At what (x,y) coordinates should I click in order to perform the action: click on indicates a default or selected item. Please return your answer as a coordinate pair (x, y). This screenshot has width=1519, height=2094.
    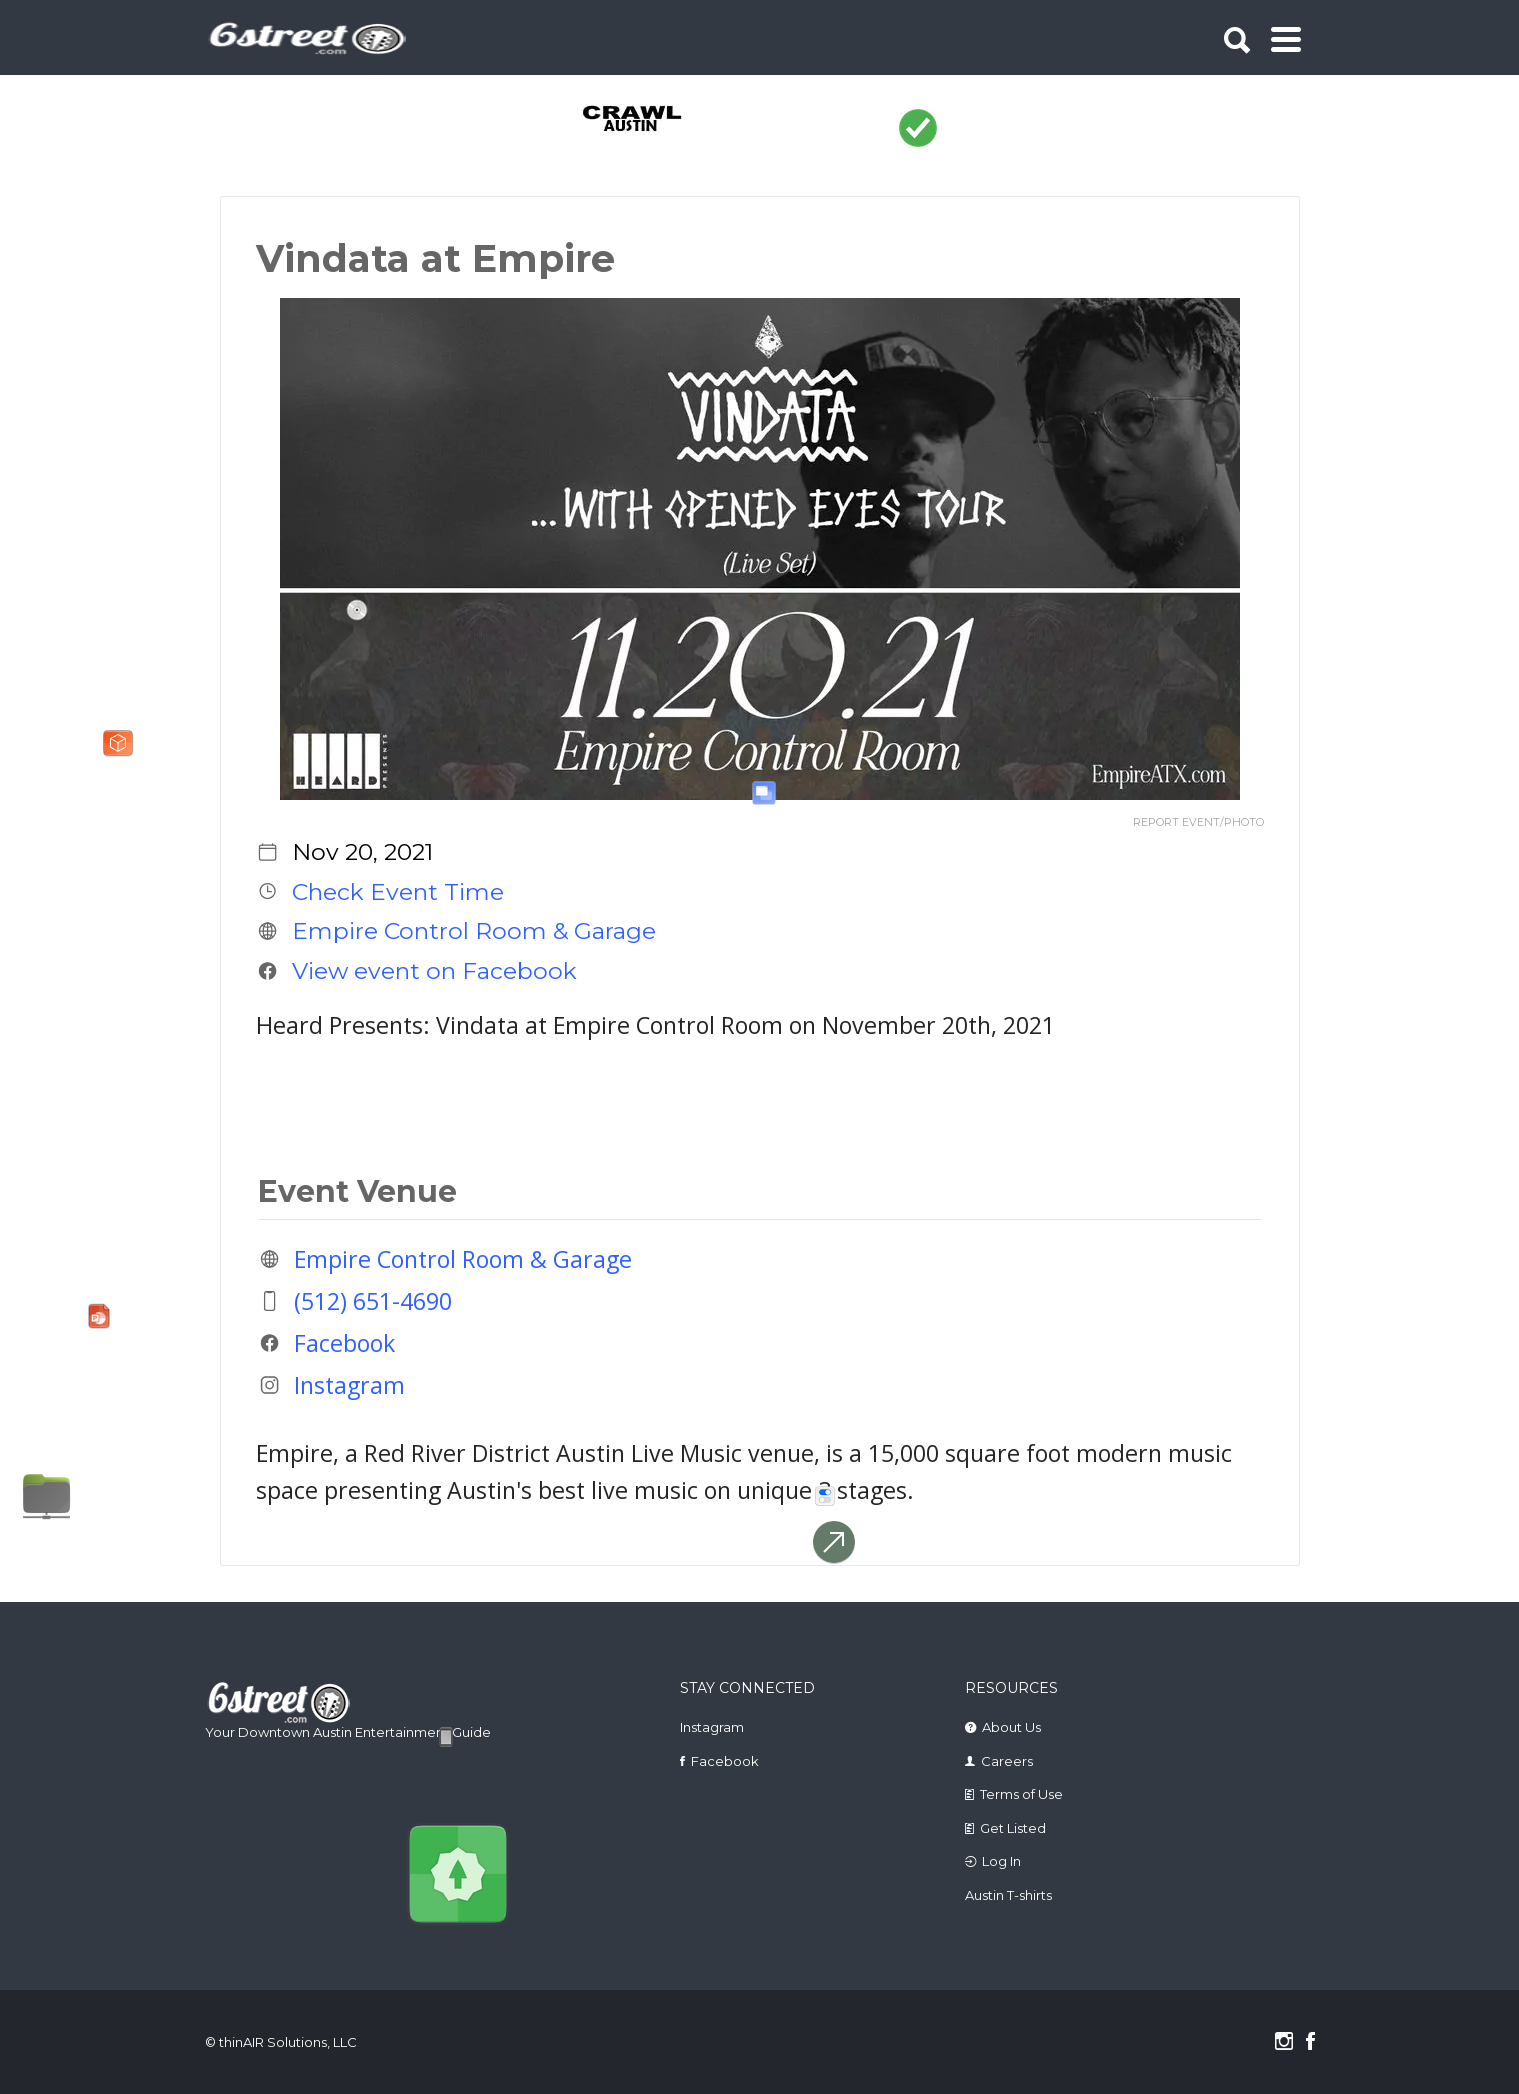
    Looking at the image, I should click on (918, 128).